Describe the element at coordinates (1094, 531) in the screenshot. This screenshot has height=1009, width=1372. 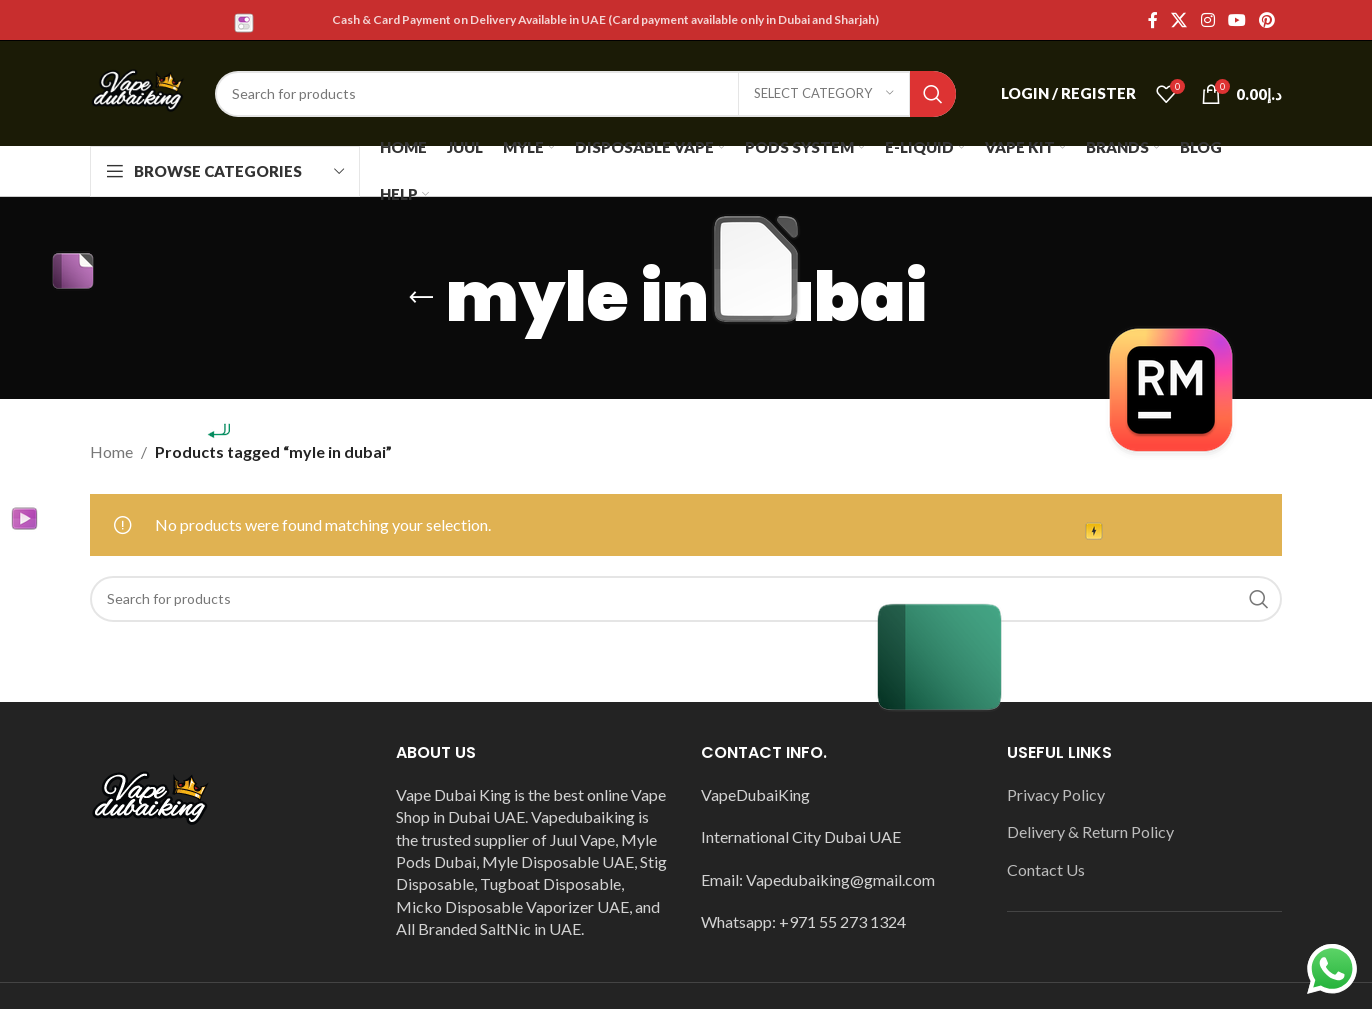
I see `access power management settings` at that location.